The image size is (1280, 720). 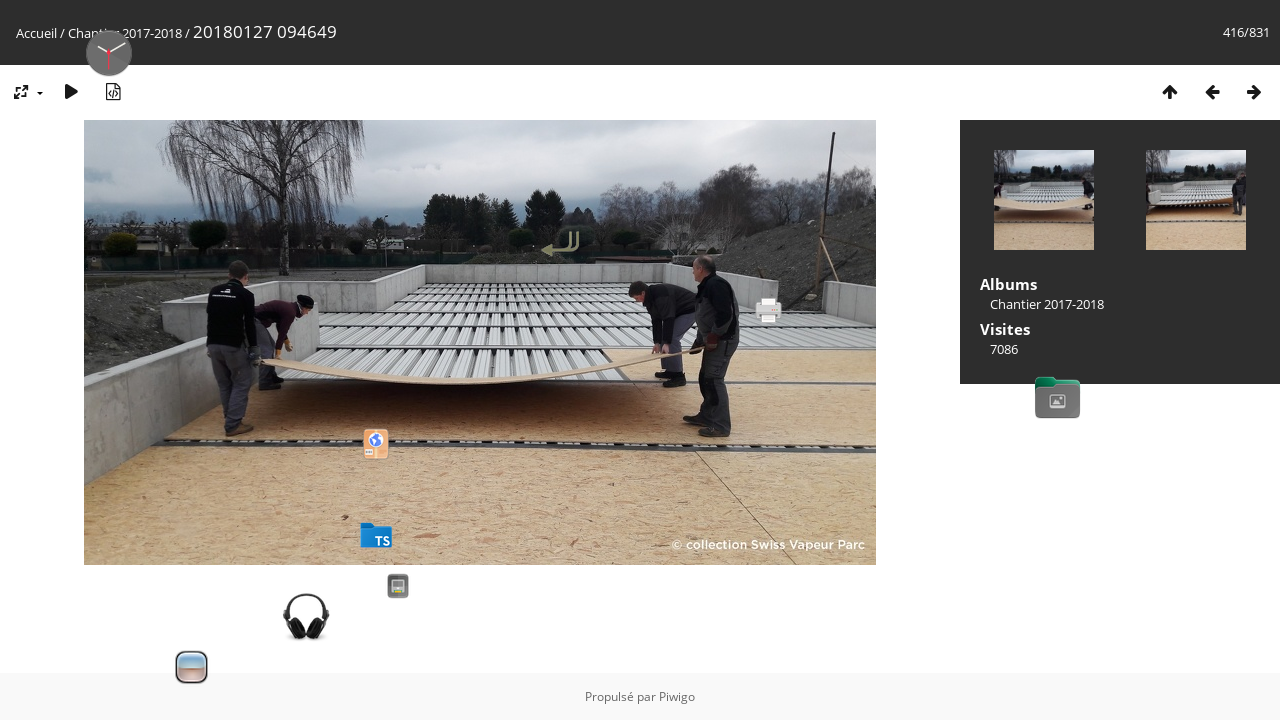 What do you see at coordinates (376, 536) in the screenshot?
I see `typescript project folder` at bounding box center [376, 536].